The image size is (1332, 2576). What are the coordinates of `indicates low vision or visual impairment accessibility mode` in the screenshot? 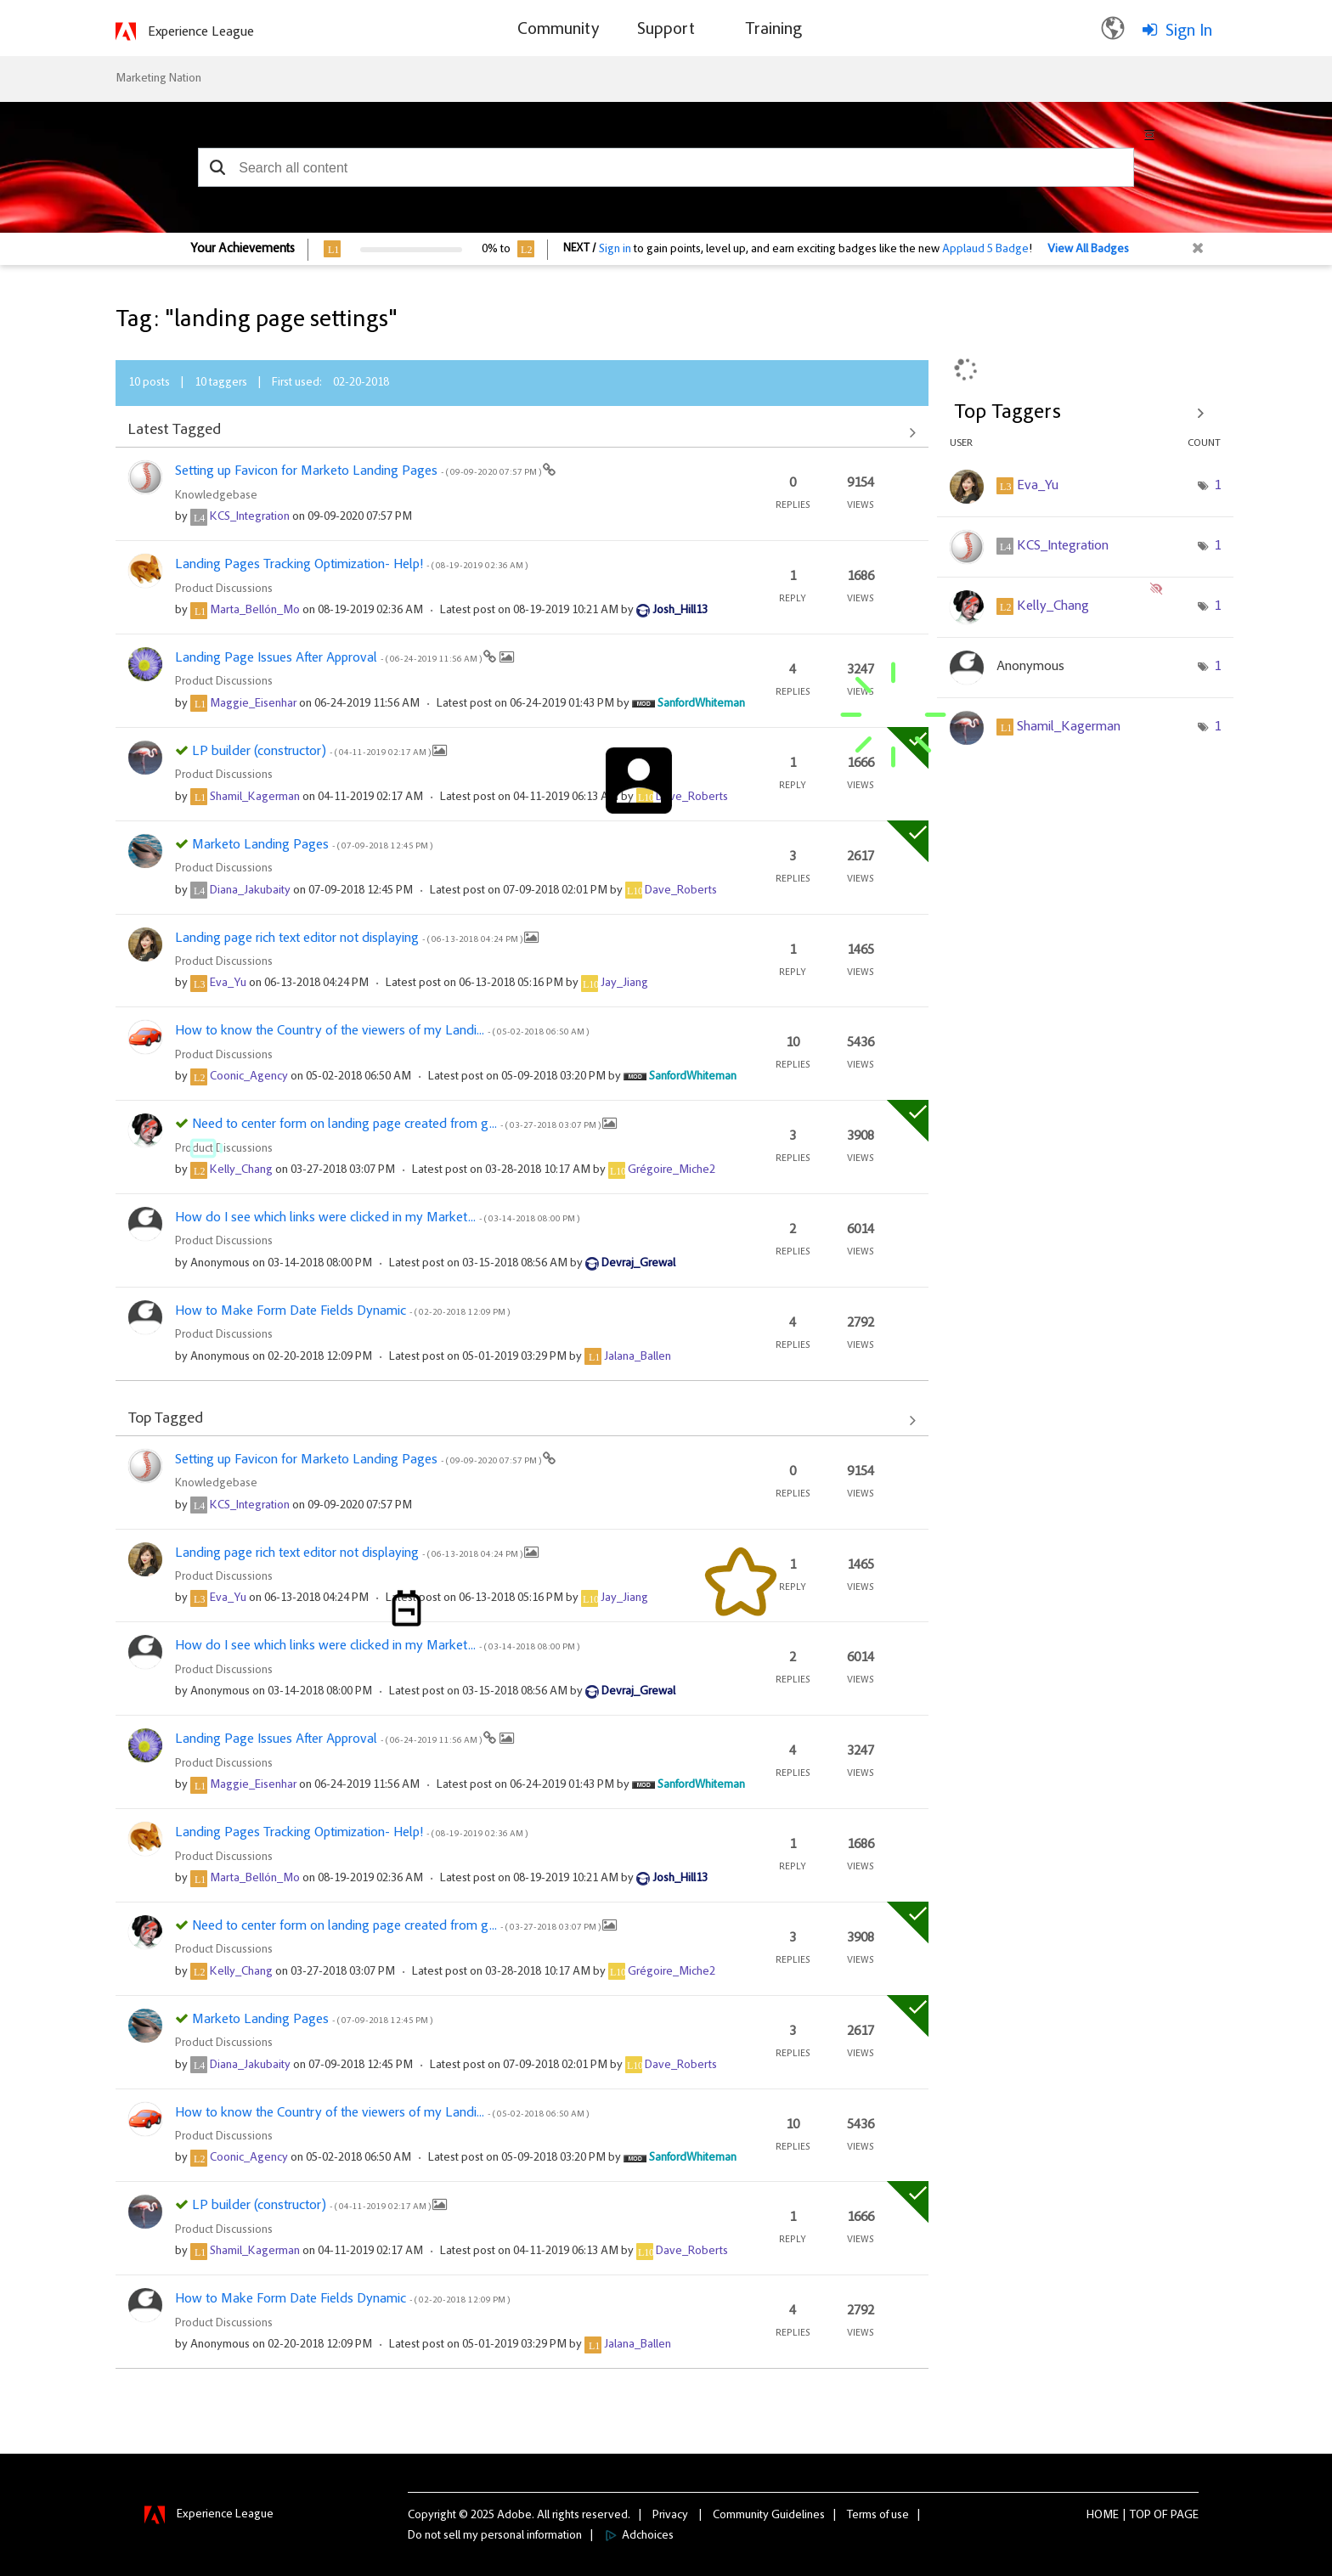 It's located at (1156, 589).